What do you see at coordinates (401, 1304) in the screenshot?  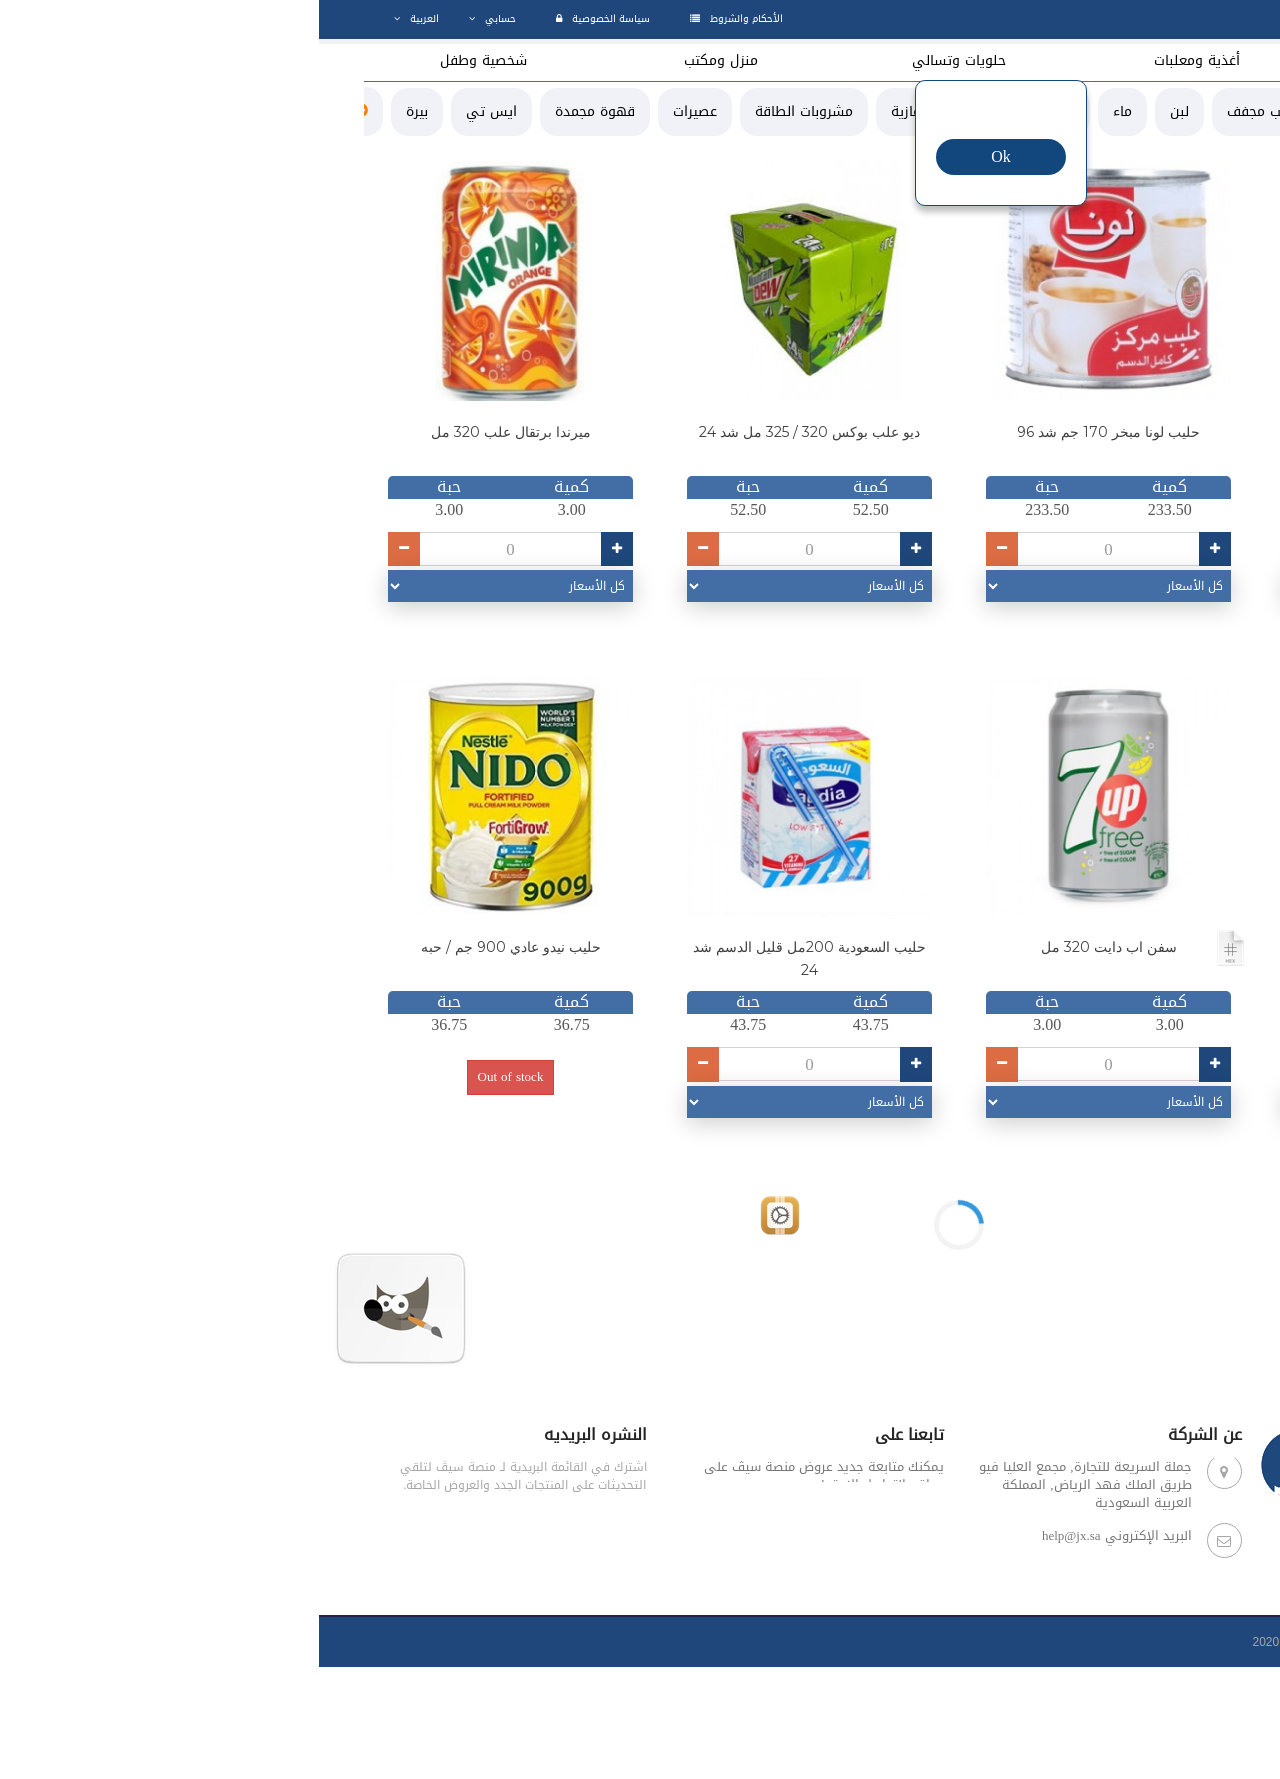 I see `a compressed GIMP image file (.xcf.gz or .xcf.bz2)` at bounding box center [401, 1304].